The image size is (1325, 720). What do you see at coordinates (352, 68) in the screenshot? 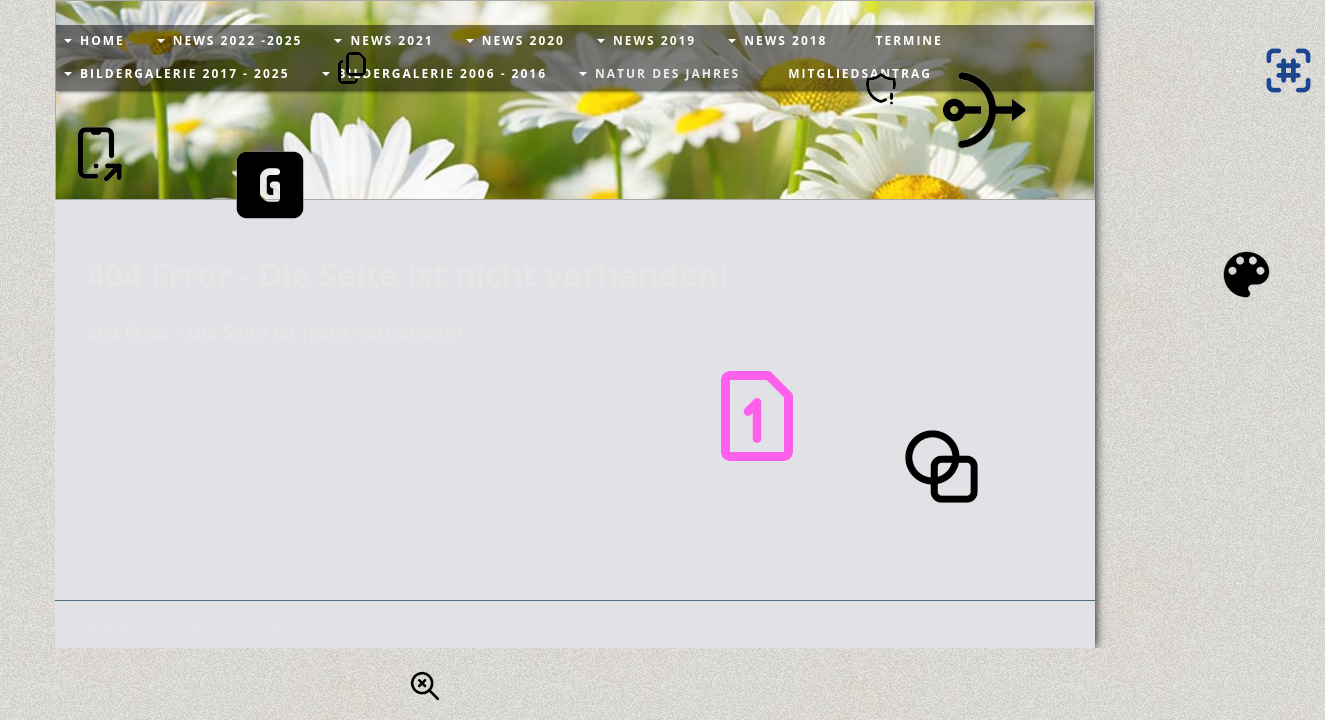
I see `copy to clipboard` at bounding box center [352, 68].